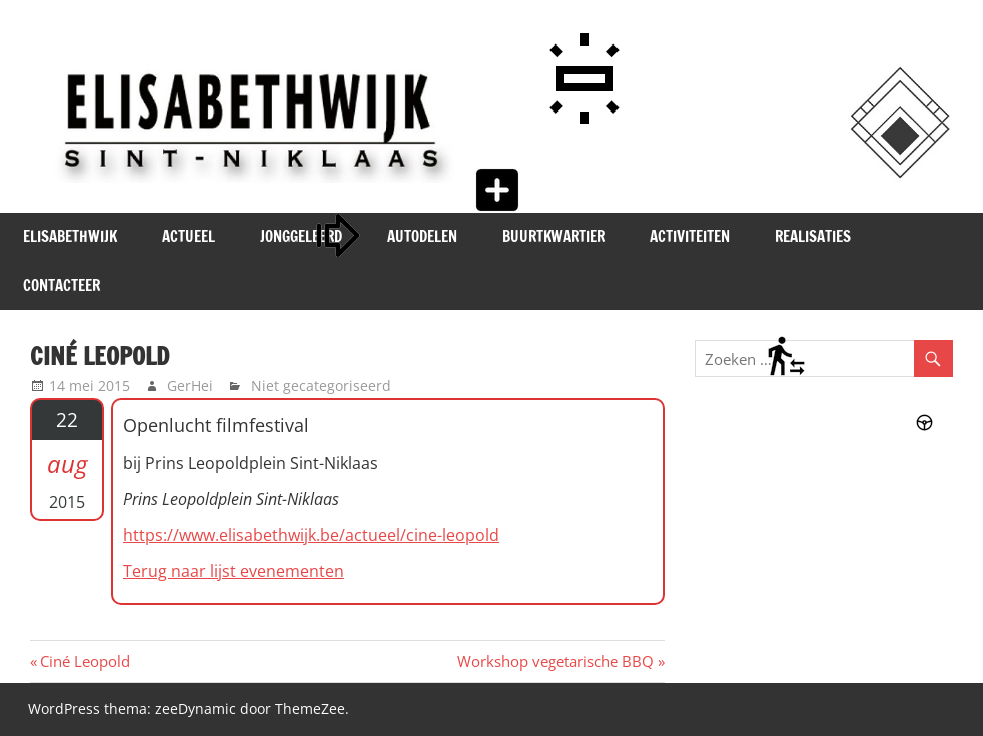  Describe the element at coordinates (924, 422) in the screenshot. I see `access vehicle or driving controls` at that location.